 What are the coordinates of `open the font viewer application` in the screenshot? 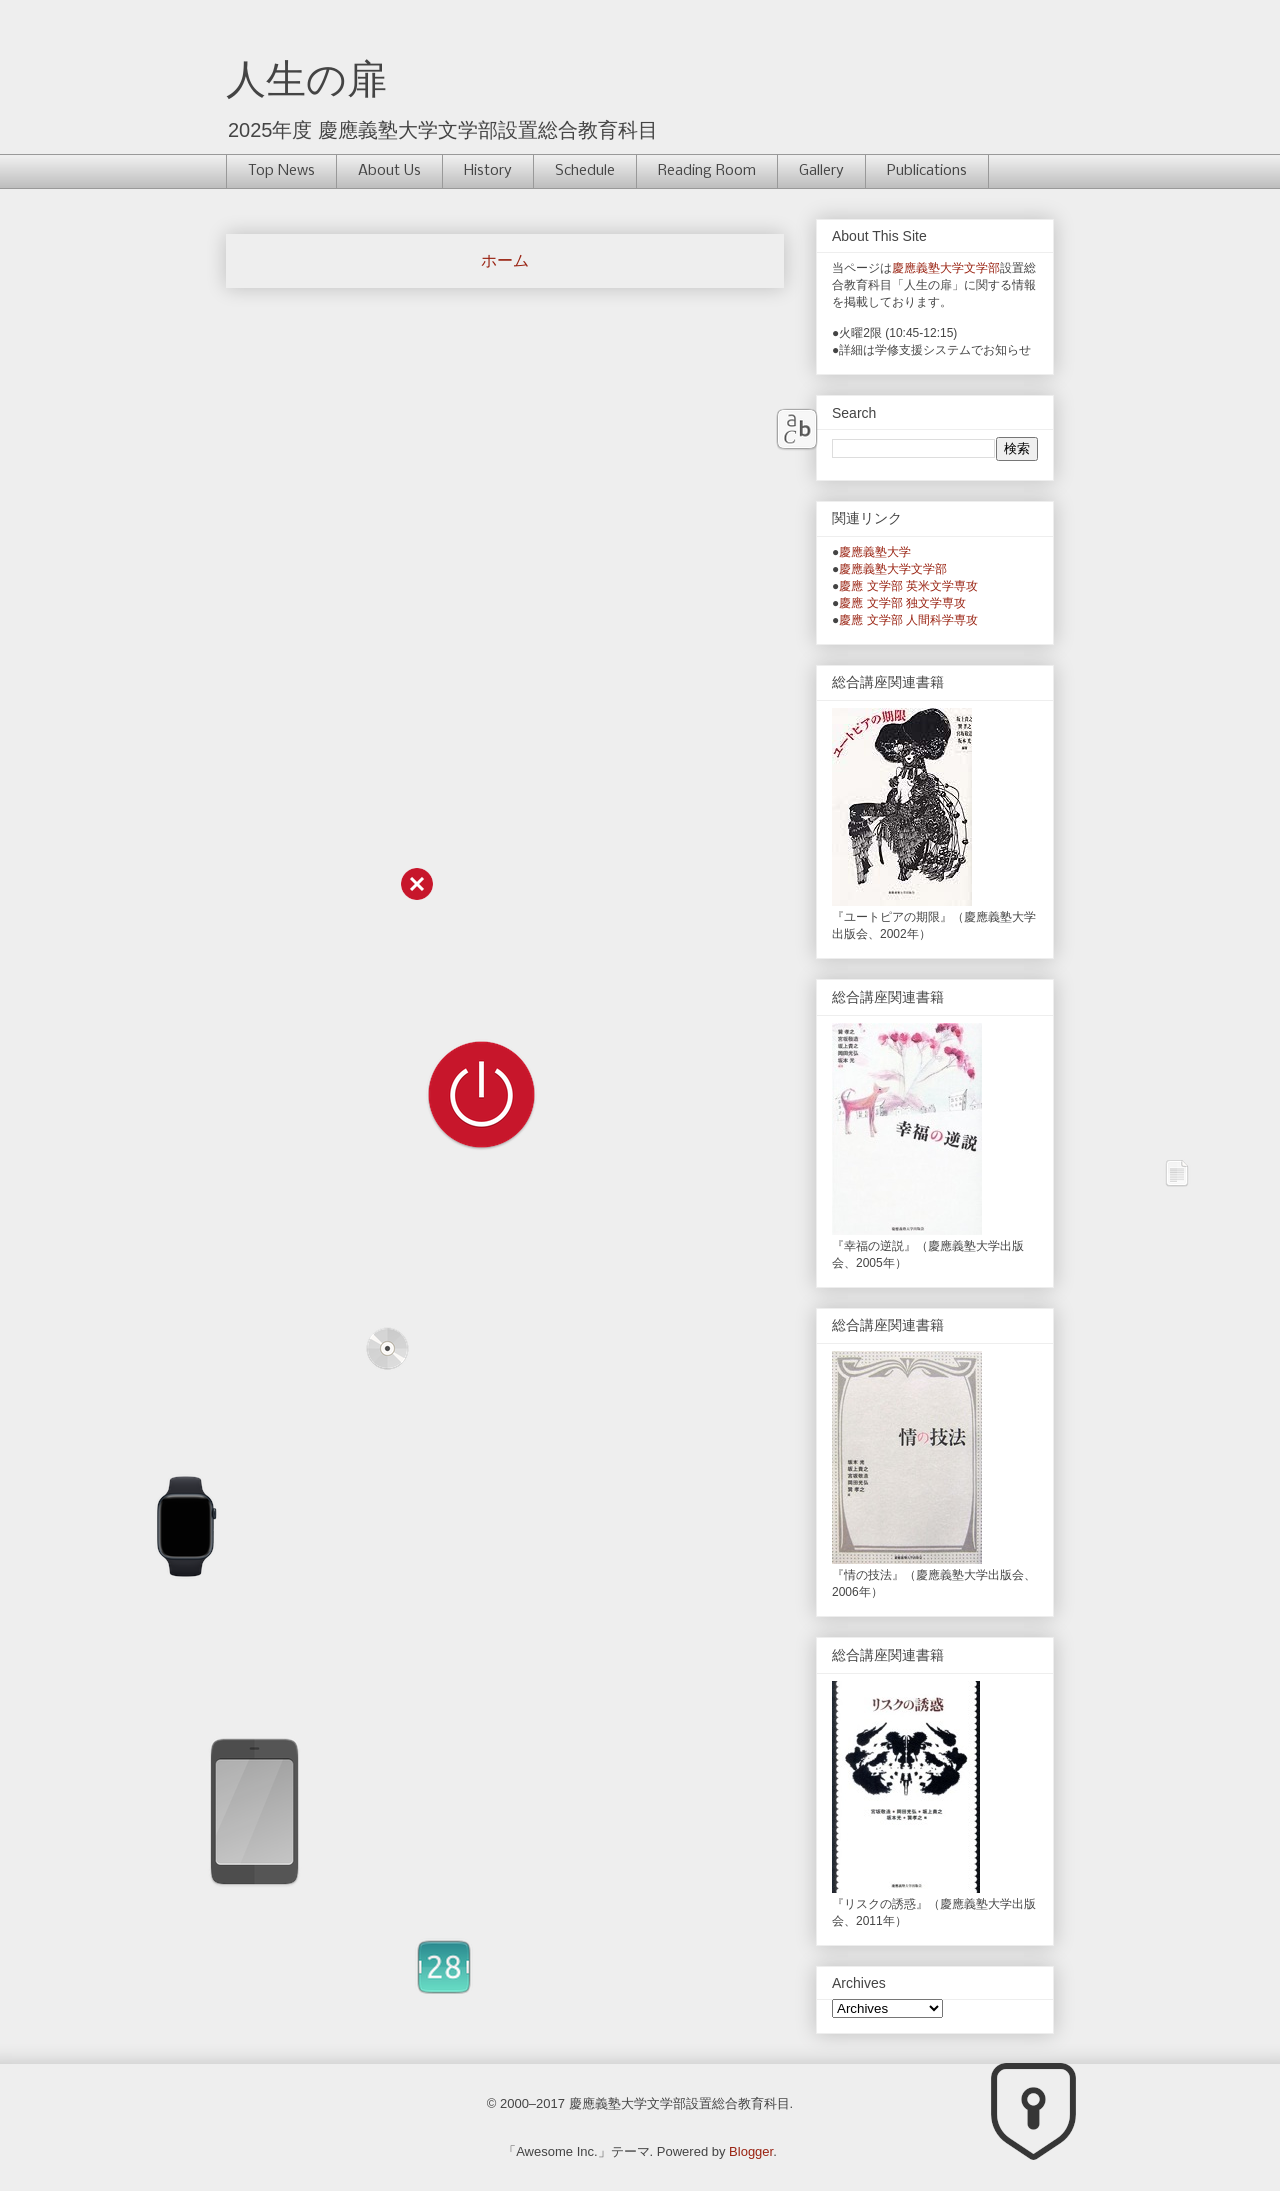 It's located at (797, 429).